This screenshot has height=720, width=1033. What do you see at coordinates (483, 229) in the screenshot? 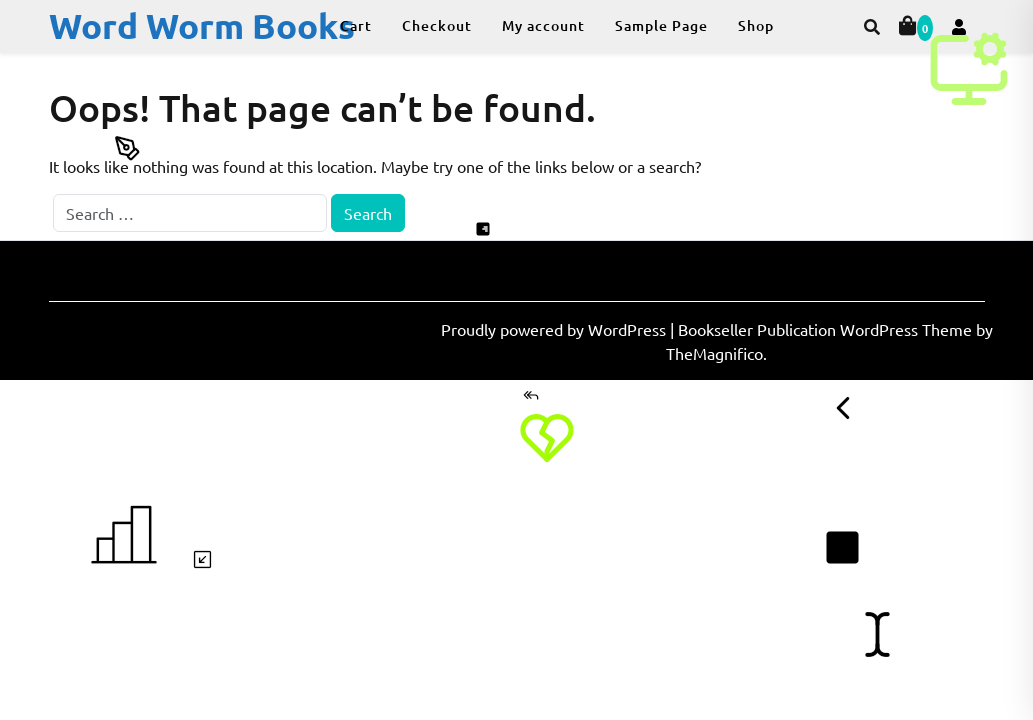
I see `align content to the right center` at bounding box center [483, 229].